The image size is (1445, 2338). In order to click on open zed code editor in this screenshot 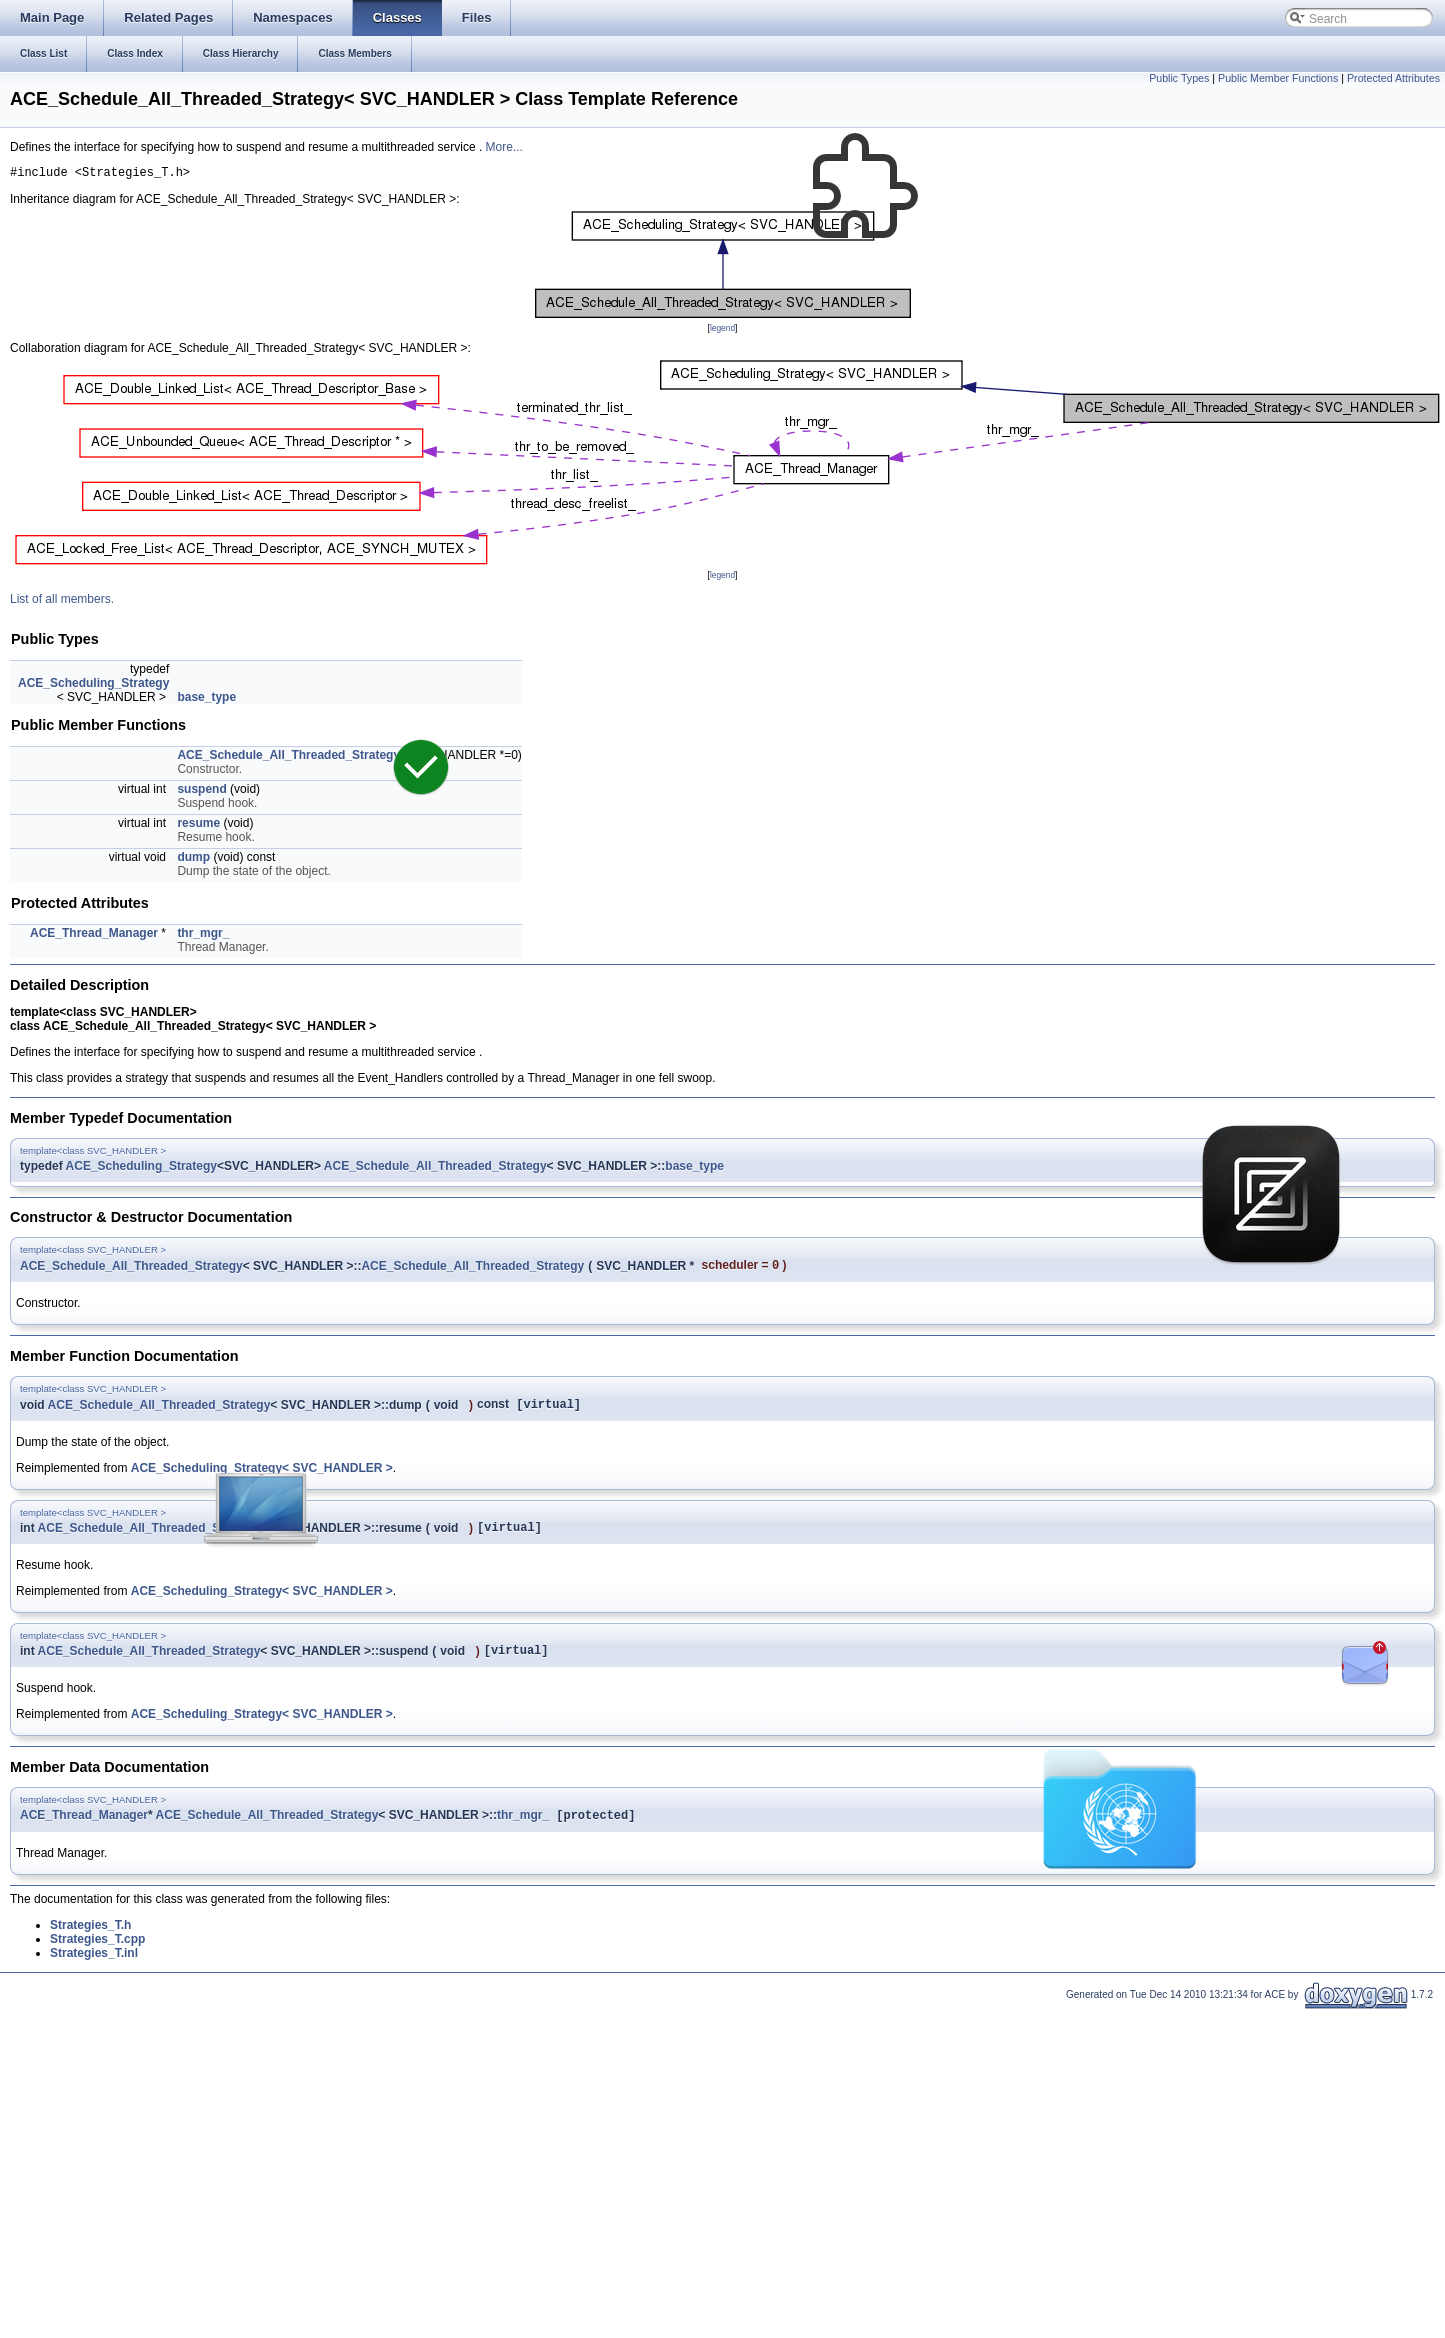, I will do `click(1271, 1194)`.